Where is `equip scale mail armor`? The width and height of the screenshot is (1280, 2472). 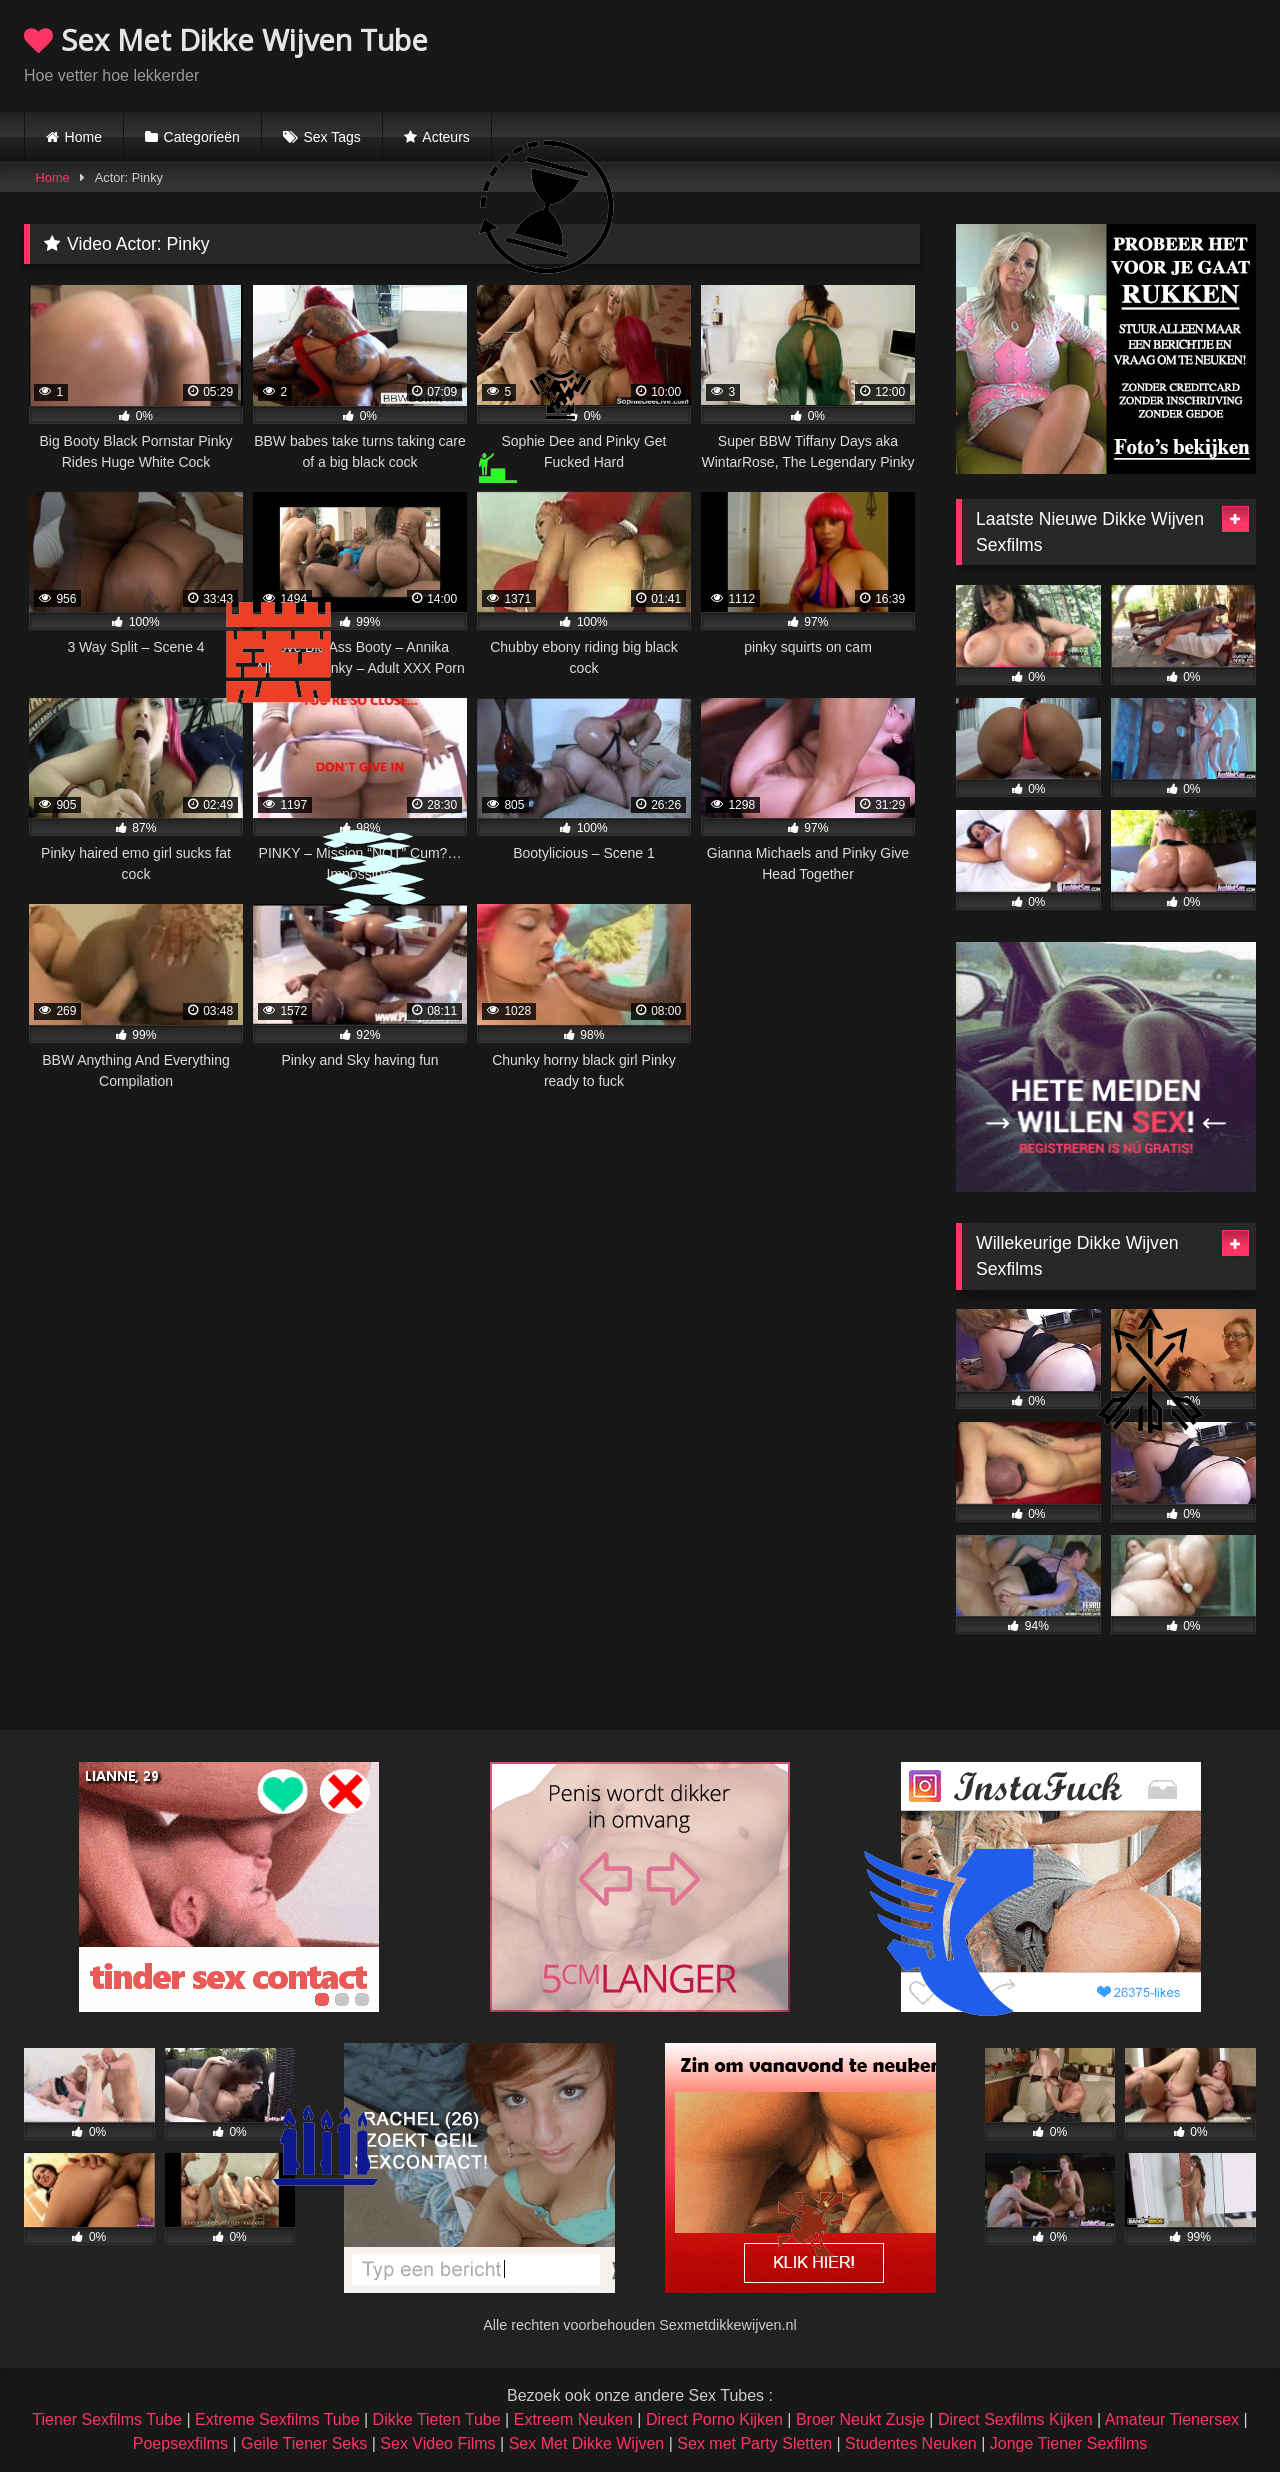 equip scale mail armor is located at coordinates (560, 394).